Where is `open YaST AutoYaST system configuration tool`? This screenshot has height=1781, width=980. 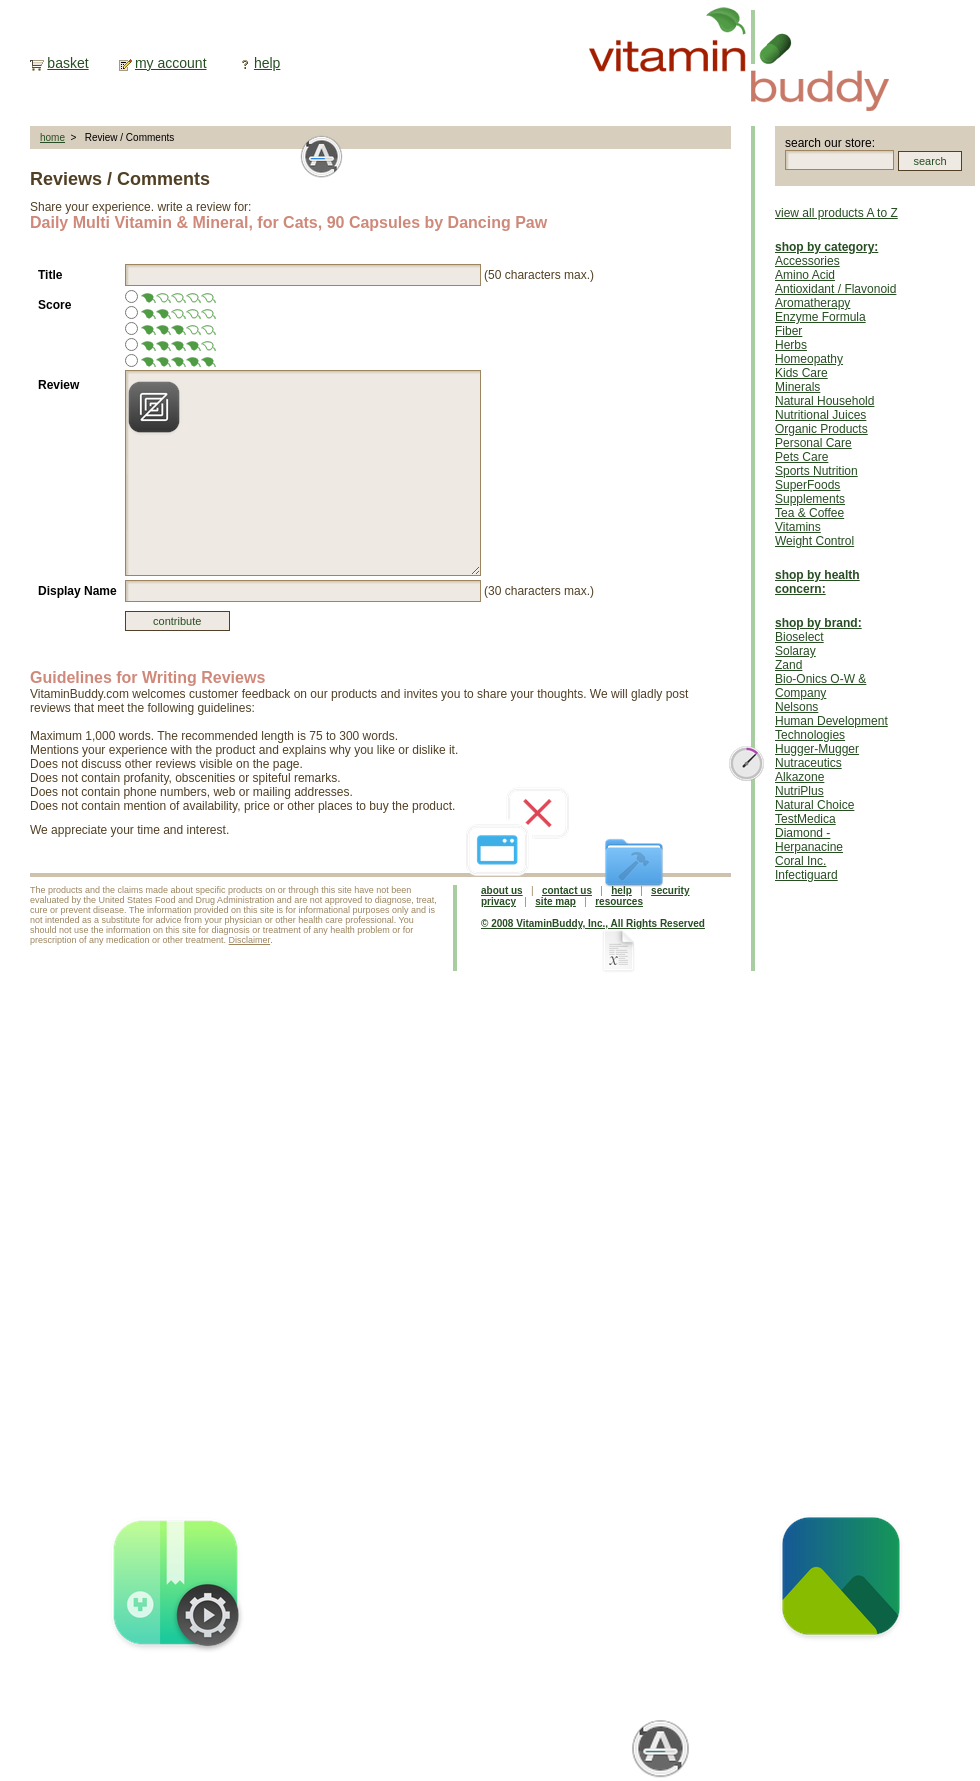 open YaST AutoYaST system configuration tool is located at coordinates (175, 1582).